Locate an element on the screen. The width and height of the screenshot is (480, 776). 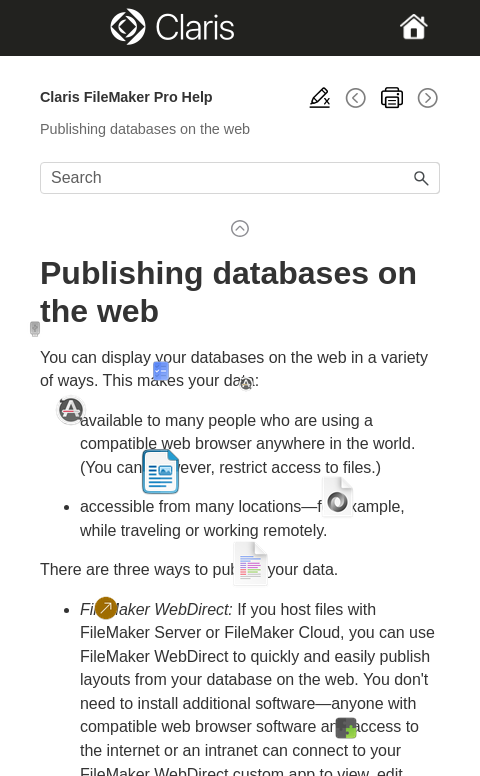
open your to-do list app is located at coordinates (161, 371).